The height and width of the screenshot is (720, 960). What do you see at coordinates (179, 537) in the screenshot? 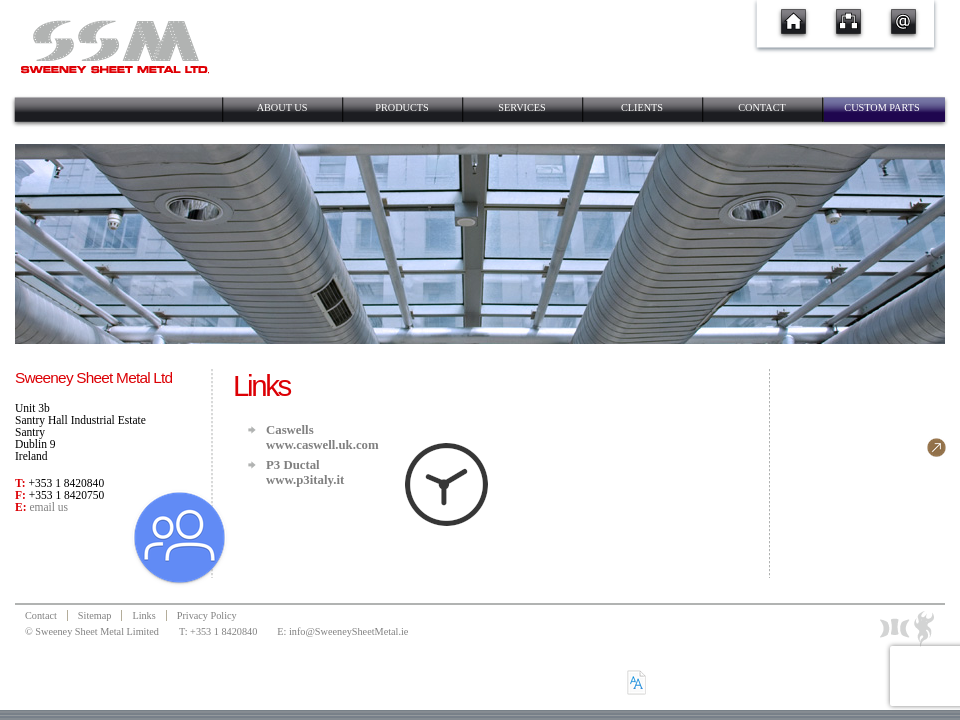
I see `switch user account` at bounding box center [179, 537].